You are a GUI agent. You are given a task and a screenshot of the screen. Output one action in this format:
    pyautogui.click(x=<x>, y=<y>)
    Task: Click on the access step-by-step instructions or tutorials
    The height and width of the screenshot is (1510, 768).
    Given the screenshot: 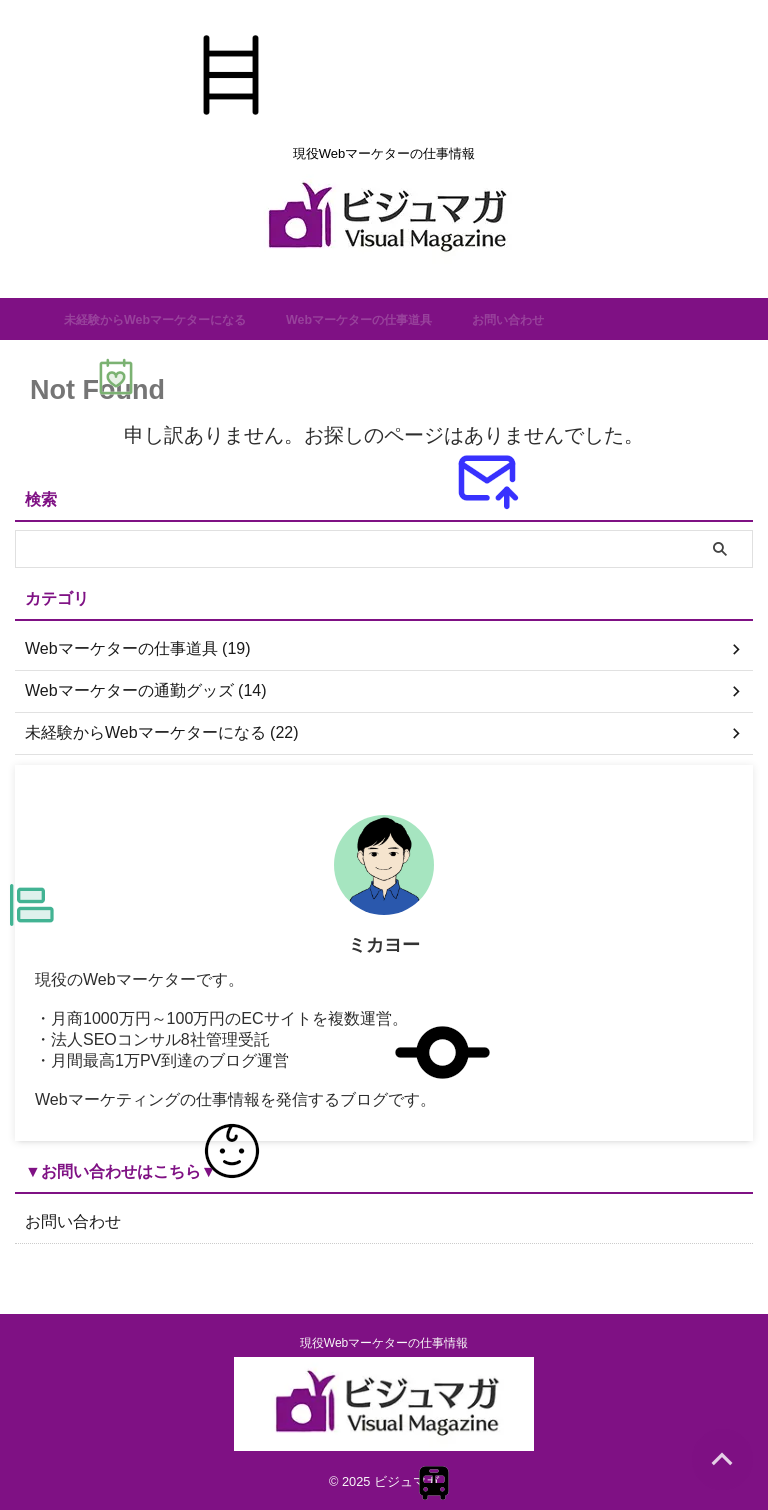 What is the action you would take?
    pyautogui.click(x=231, y=75)
    